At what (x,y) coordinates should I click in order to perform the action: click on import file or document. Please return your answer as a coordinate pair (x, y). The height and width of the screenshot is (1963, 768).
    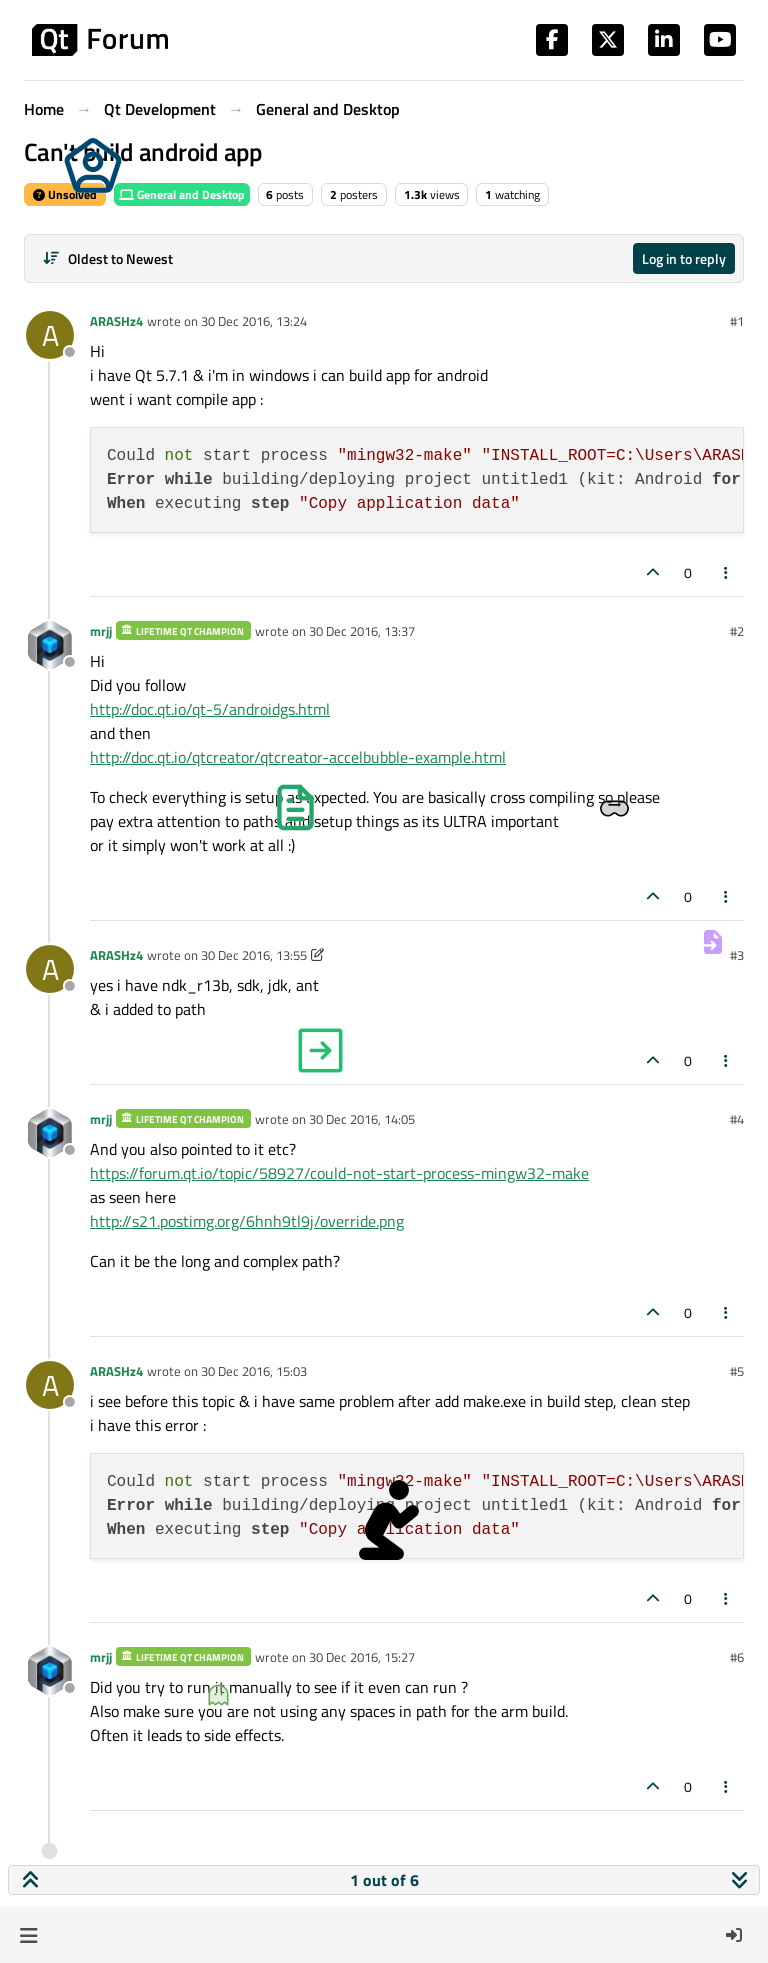
    Looking at the image, I should click on (713, 942).